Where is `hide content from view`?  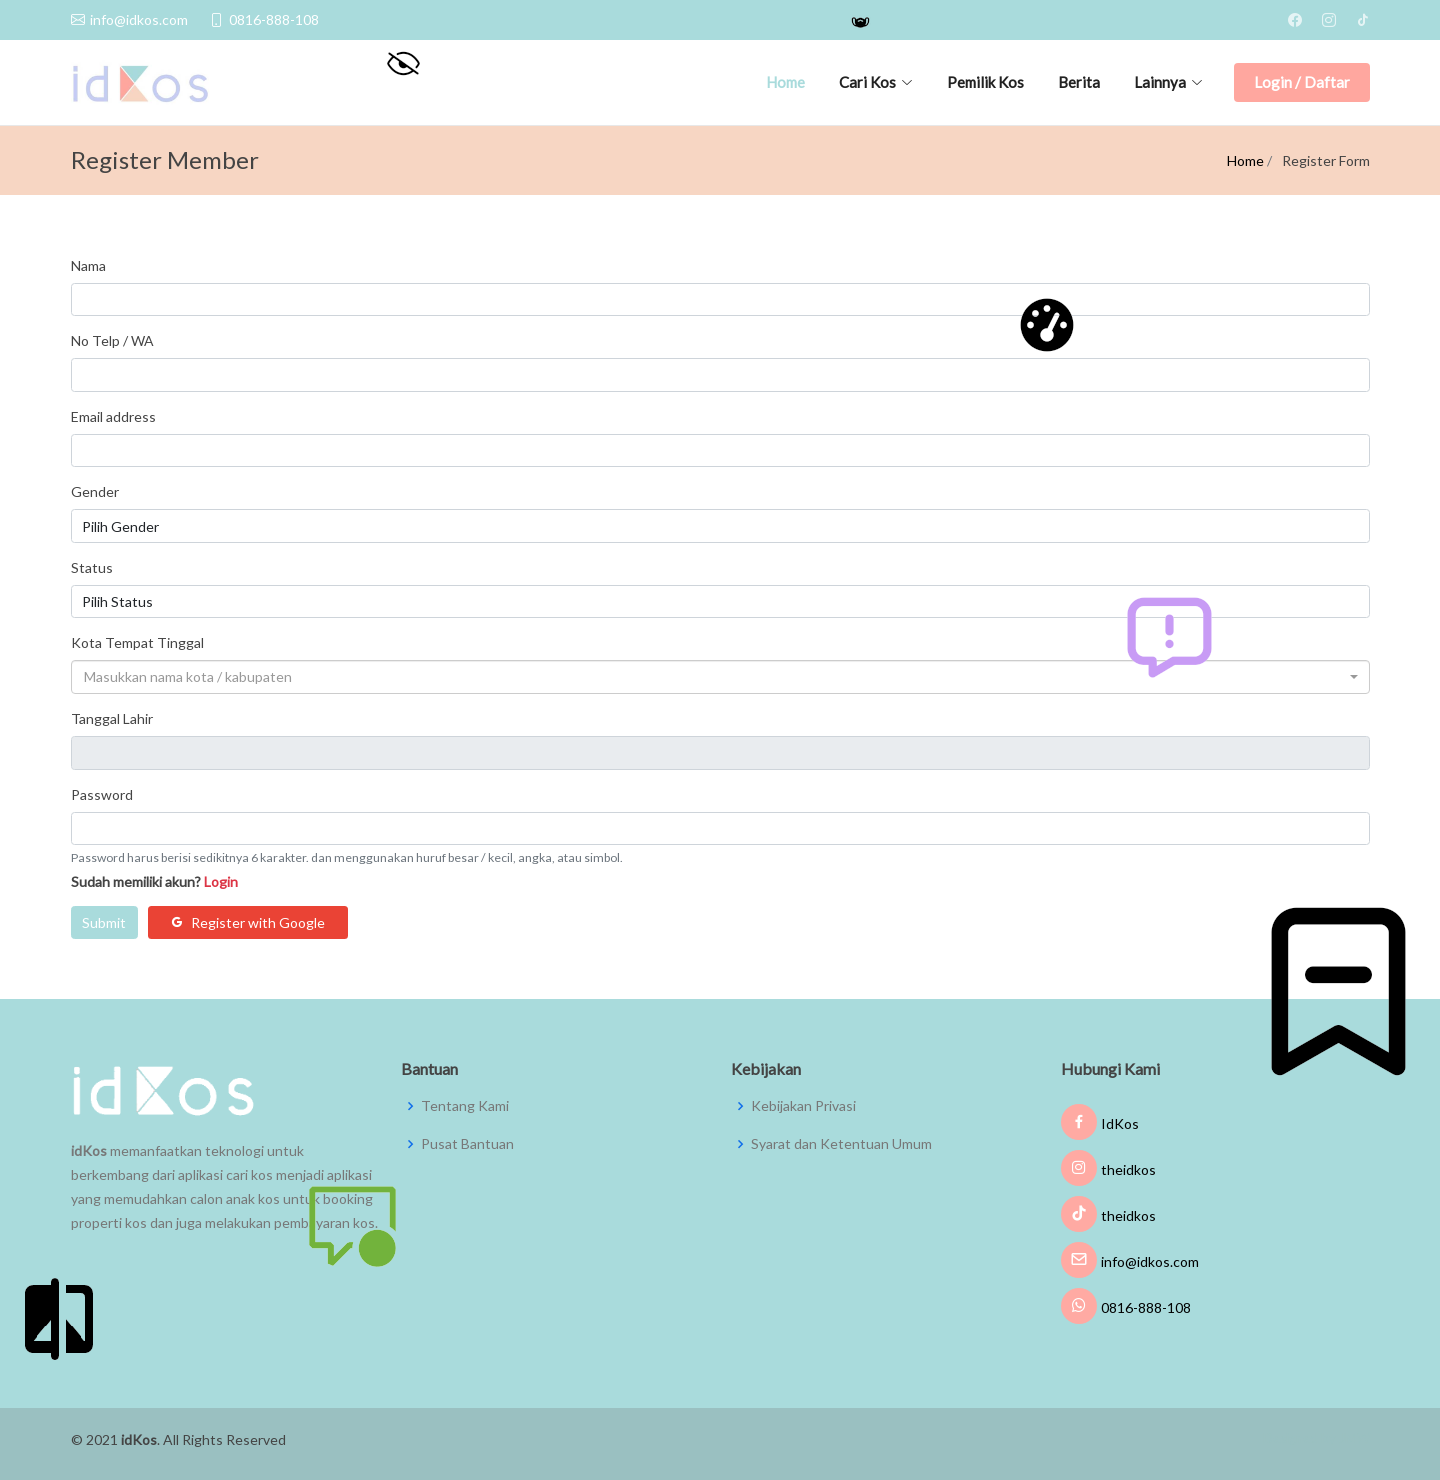 hide content from view is located at coordinates (403, 63).